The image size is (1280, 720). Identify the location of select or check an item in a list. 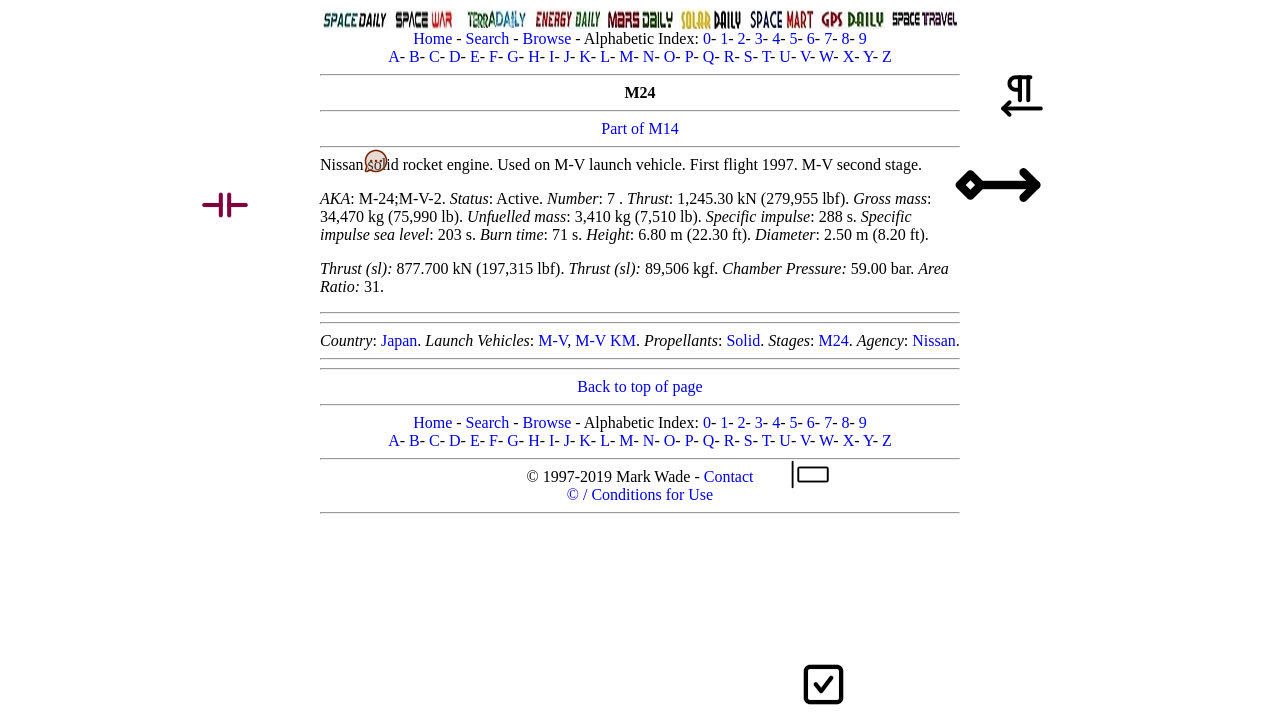
(823, 684).